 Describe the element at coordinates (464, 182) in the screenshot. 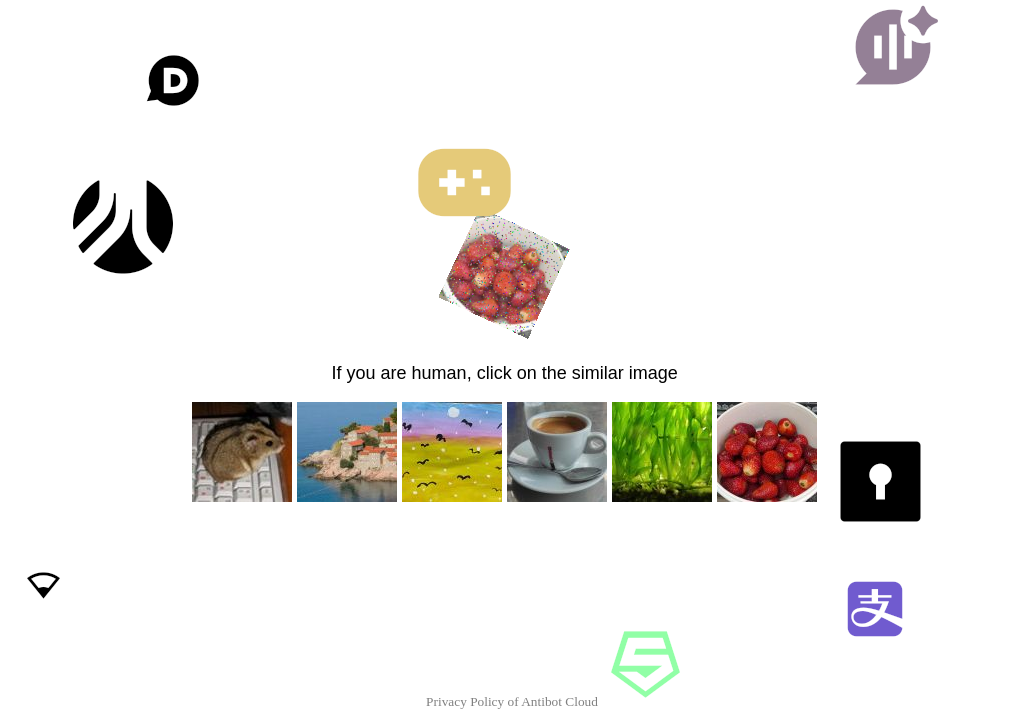

I see `open gaming or games section` at that location.